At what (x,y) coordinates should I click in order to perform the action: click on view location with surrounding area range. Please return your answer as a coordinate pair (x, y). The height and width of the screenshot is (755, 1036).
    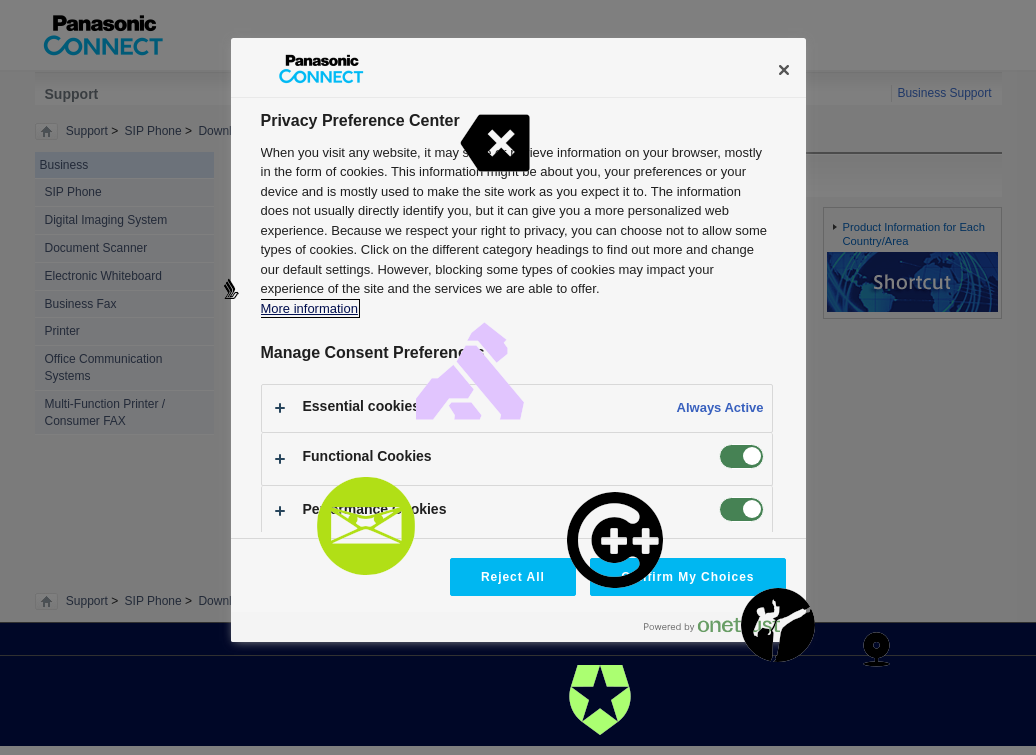
    Looking at the image, I should click on (876, 648).